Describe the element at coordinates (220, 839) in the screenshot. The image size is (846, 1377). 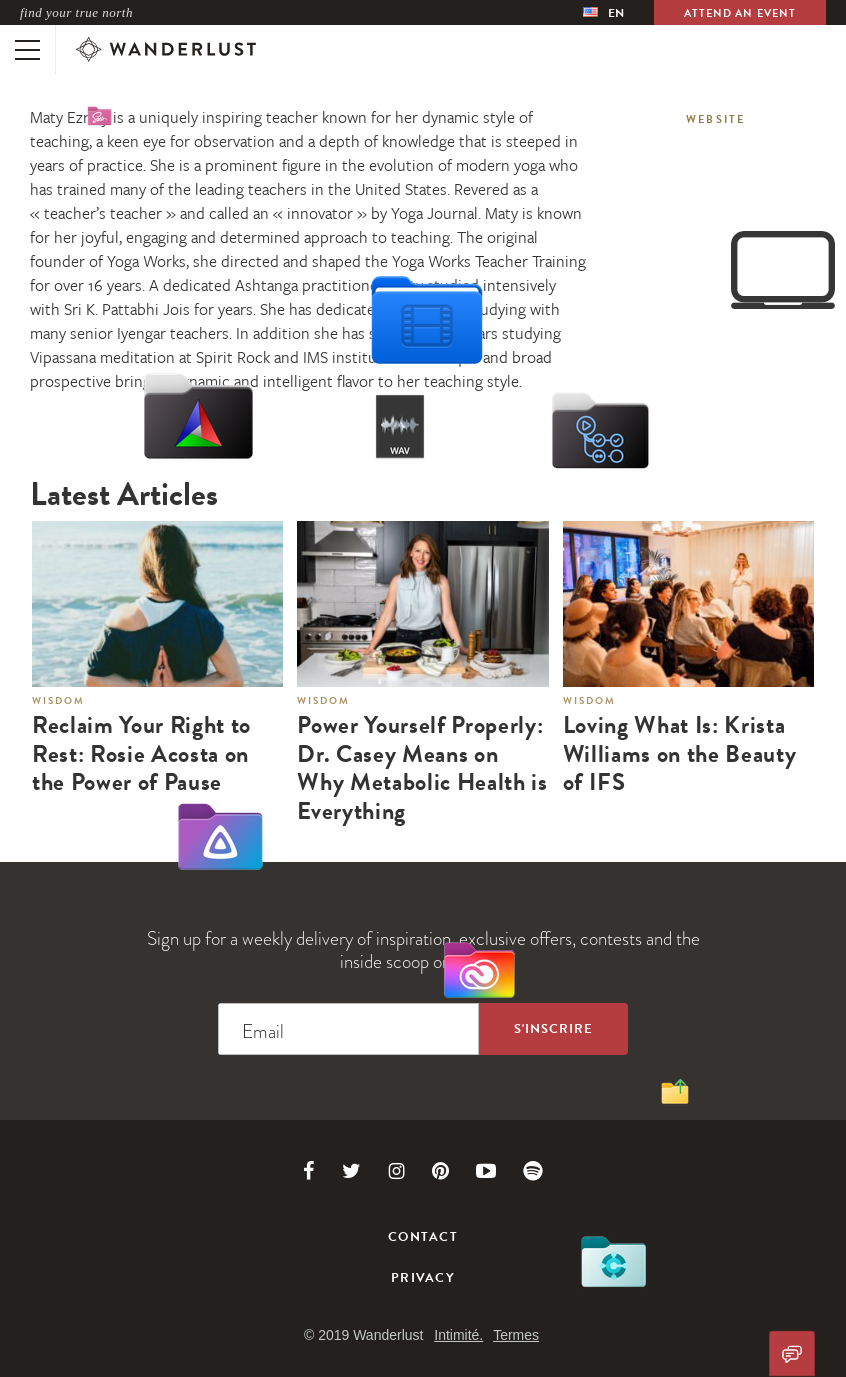
I see `open jellyfin media server folder` at that location.